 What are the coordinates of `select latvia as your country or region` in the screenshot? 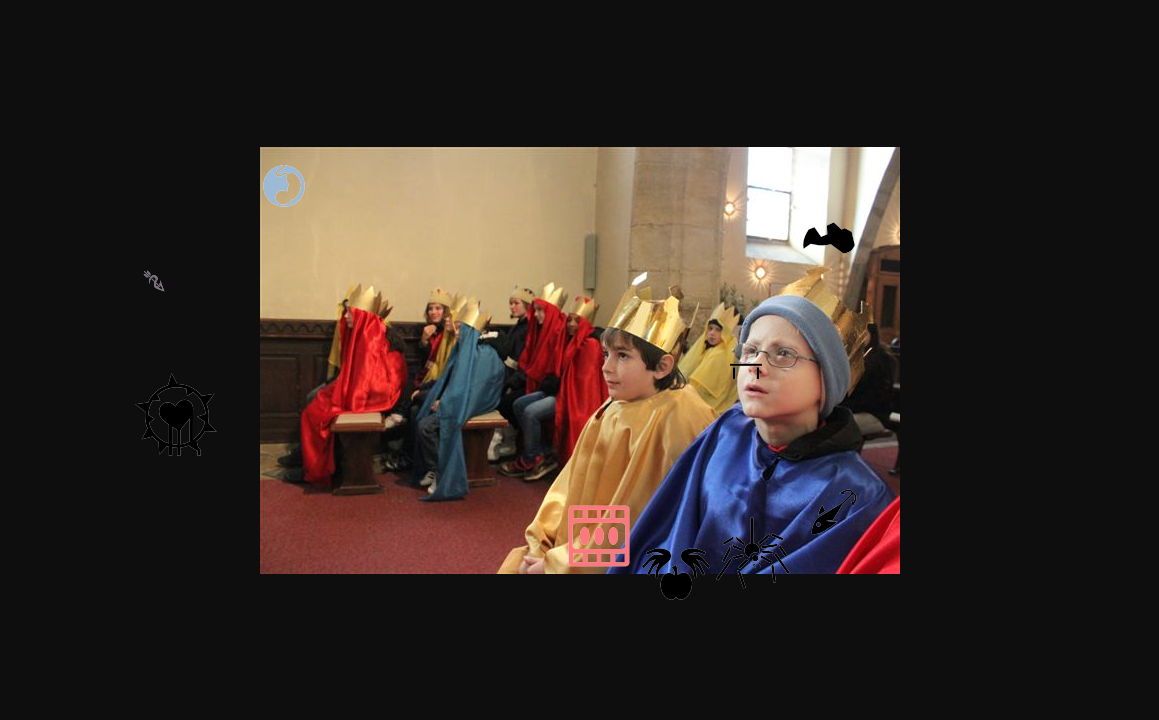 It's located at (829, 238).